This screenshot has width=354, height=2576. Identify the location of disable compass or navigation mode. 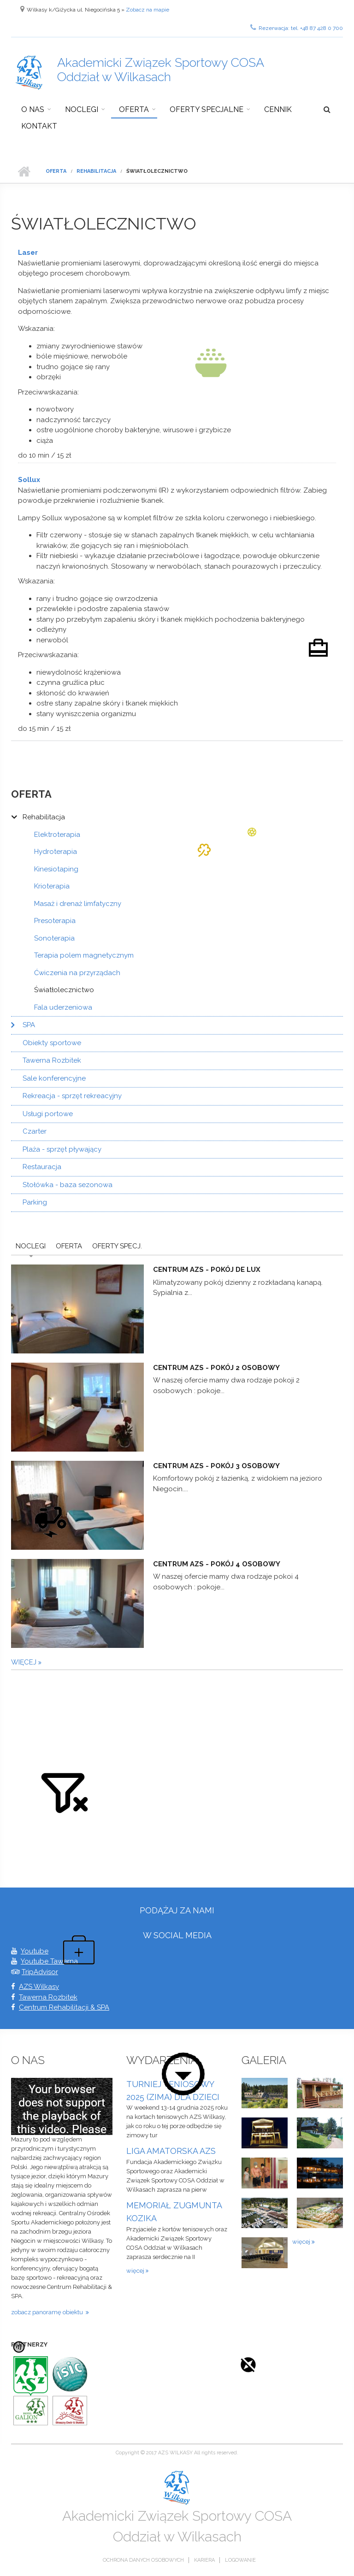
(248, 2364).